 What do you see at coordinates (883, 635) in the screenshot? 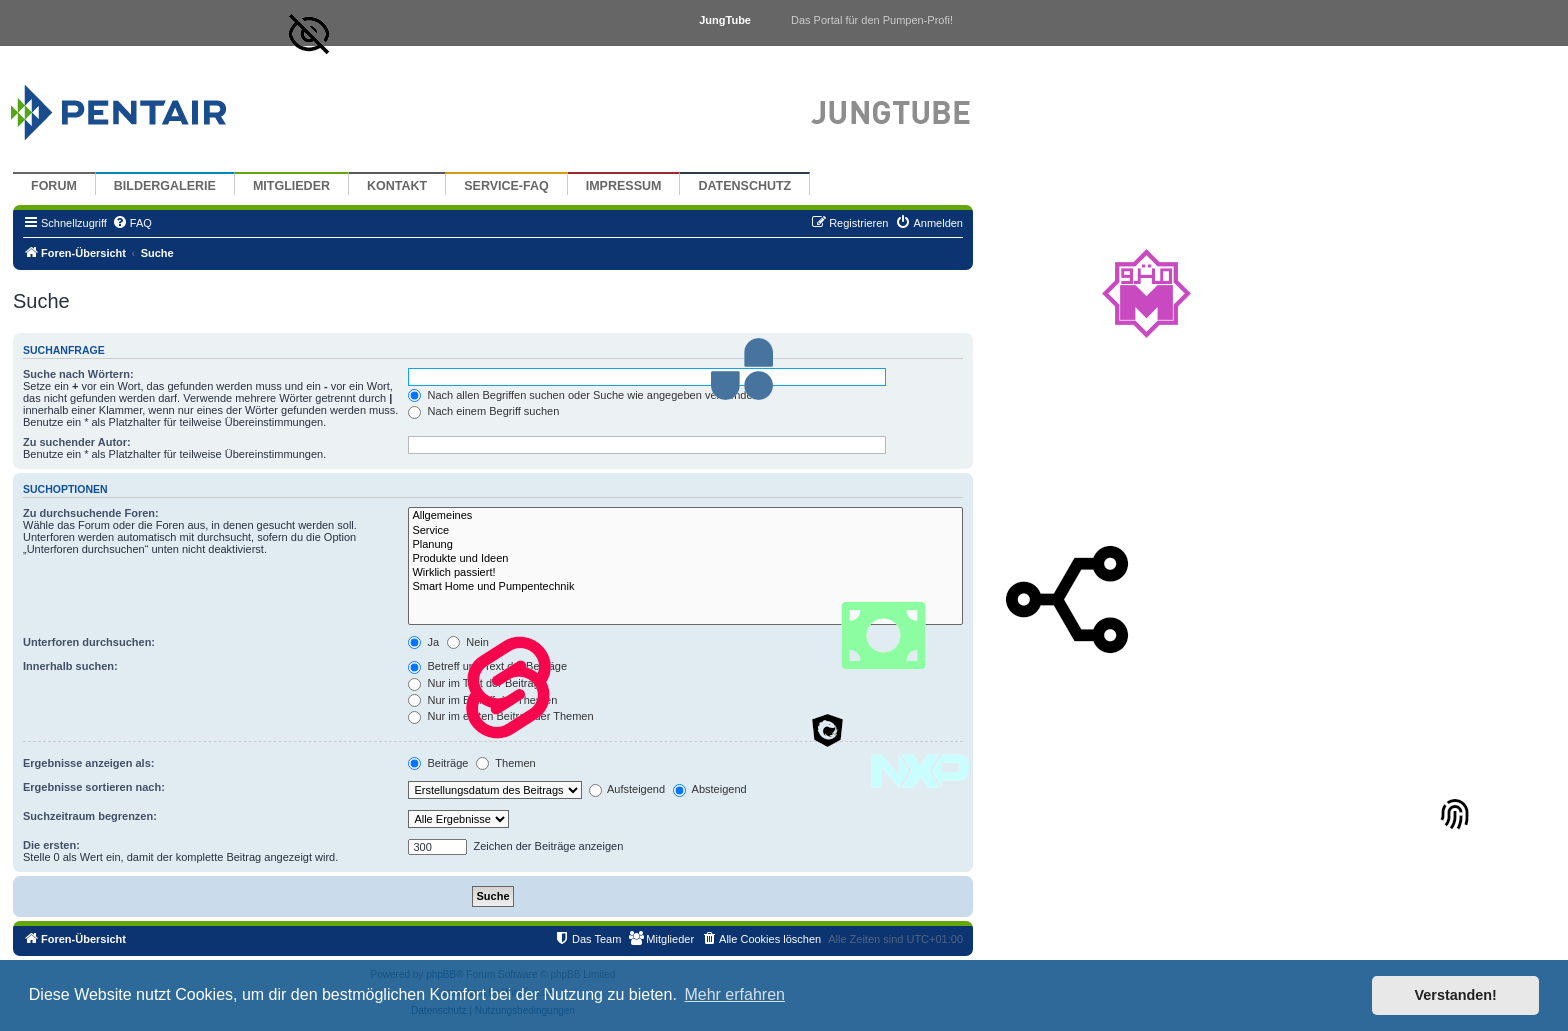
I see `view cash or currency balance` at bounding box center [883, 635].